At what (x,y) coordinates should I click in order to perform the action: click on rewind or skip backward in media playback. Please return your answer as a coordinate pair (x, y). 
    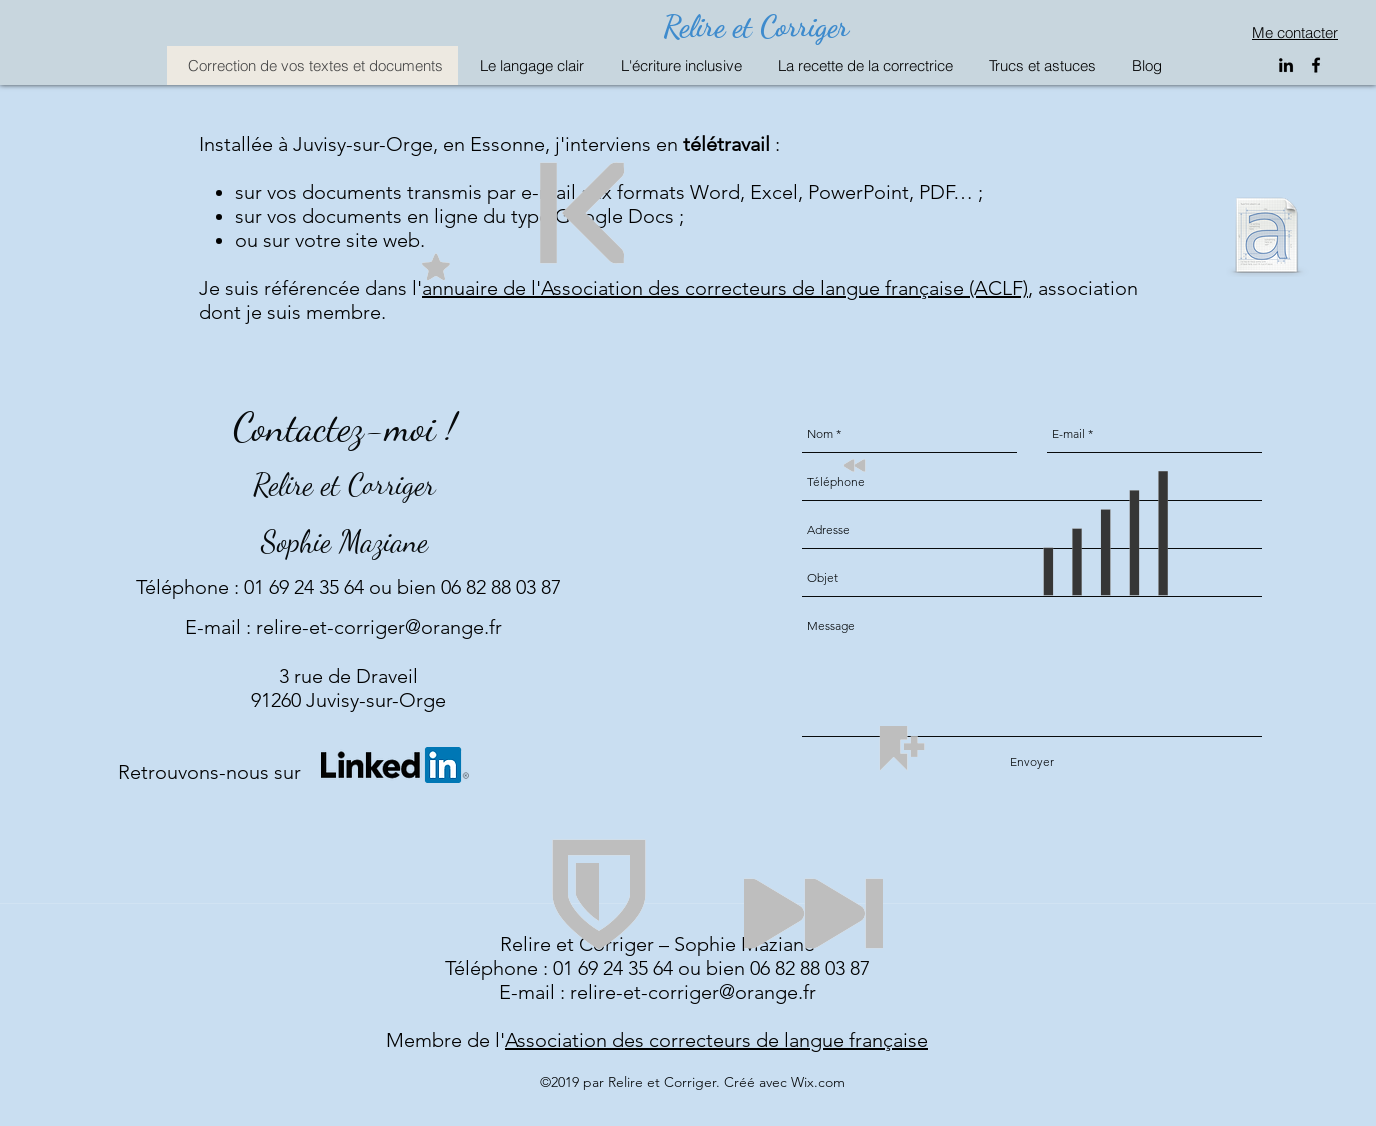
    Looking at the image, I should click on (854, 465).